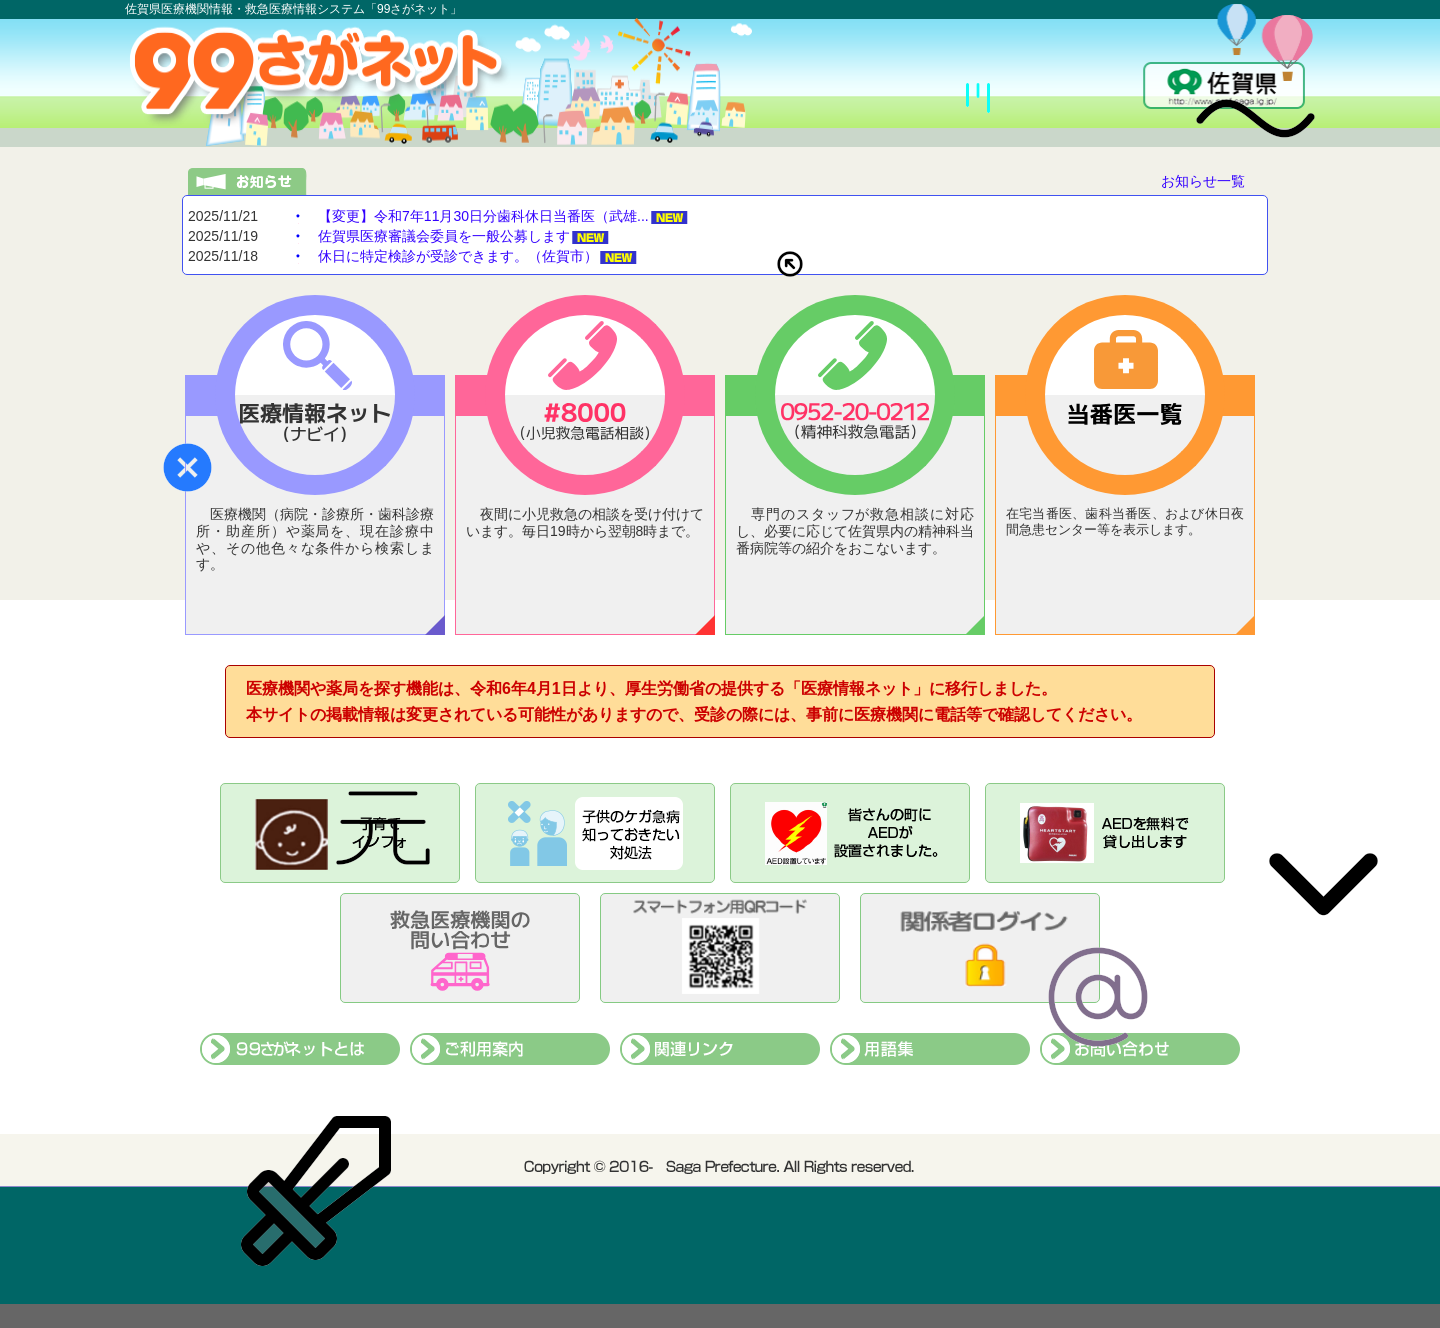 This screenshot has width=1440, height=1328. What do you see at coordinates (1323, 876) in the screenshot?
I see `expand a dropdown menu or section` at bounding box center [1323, 876].